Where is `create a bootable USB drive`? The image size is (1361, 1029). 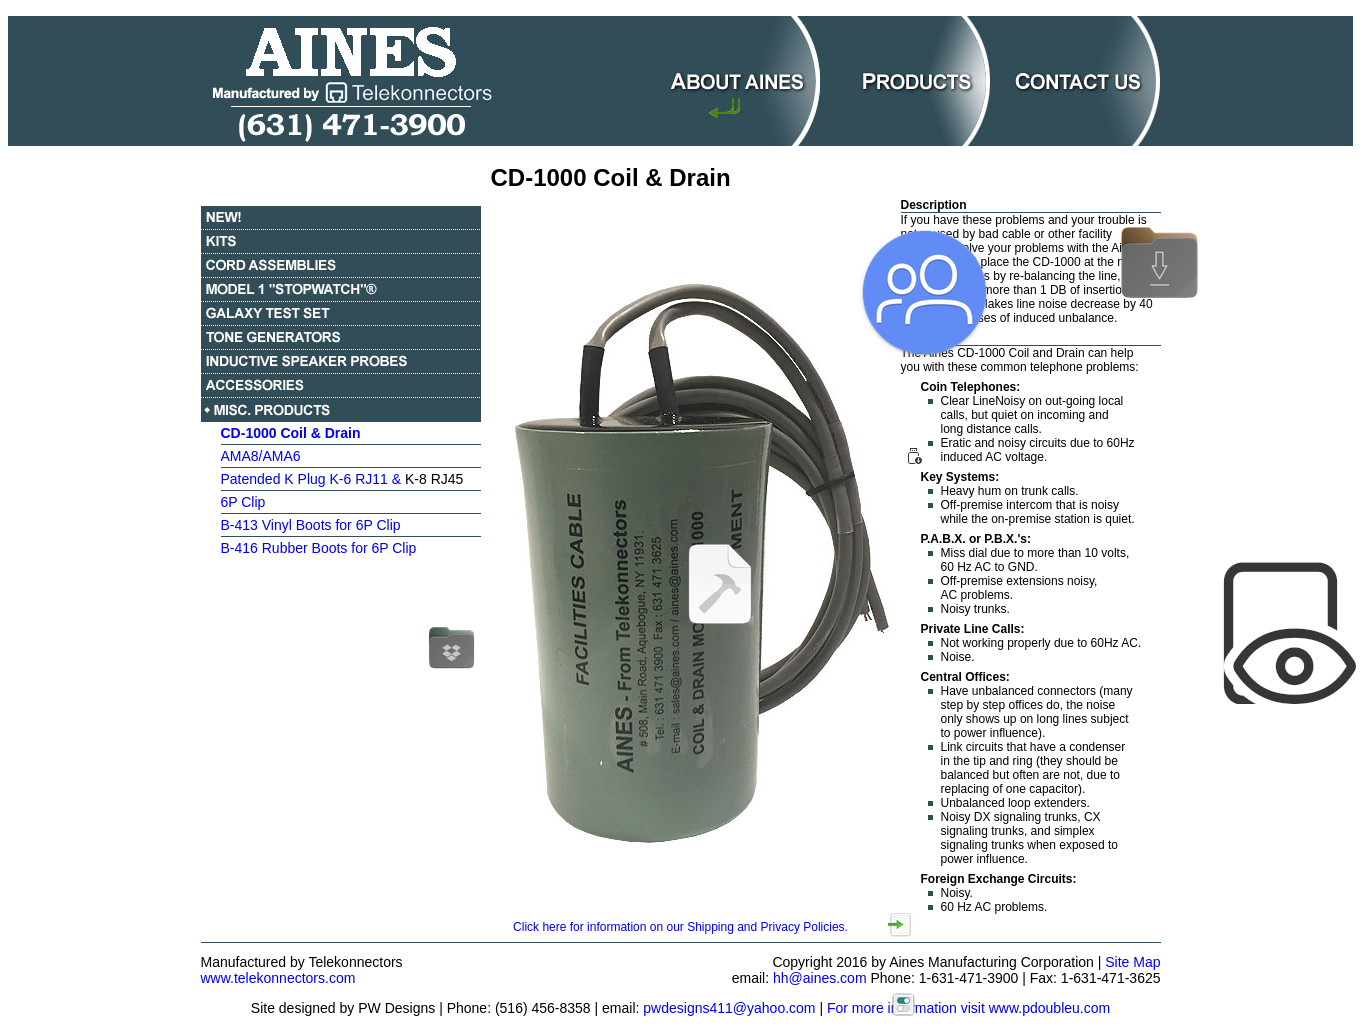 create a bootable USB drive is located at coordinates (914, 456).